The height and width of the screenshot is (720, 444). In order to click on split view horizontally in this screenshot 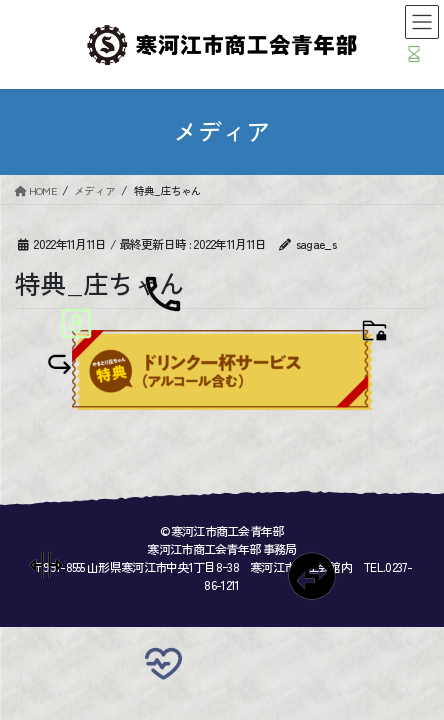, I will do `click(46, 565)`.